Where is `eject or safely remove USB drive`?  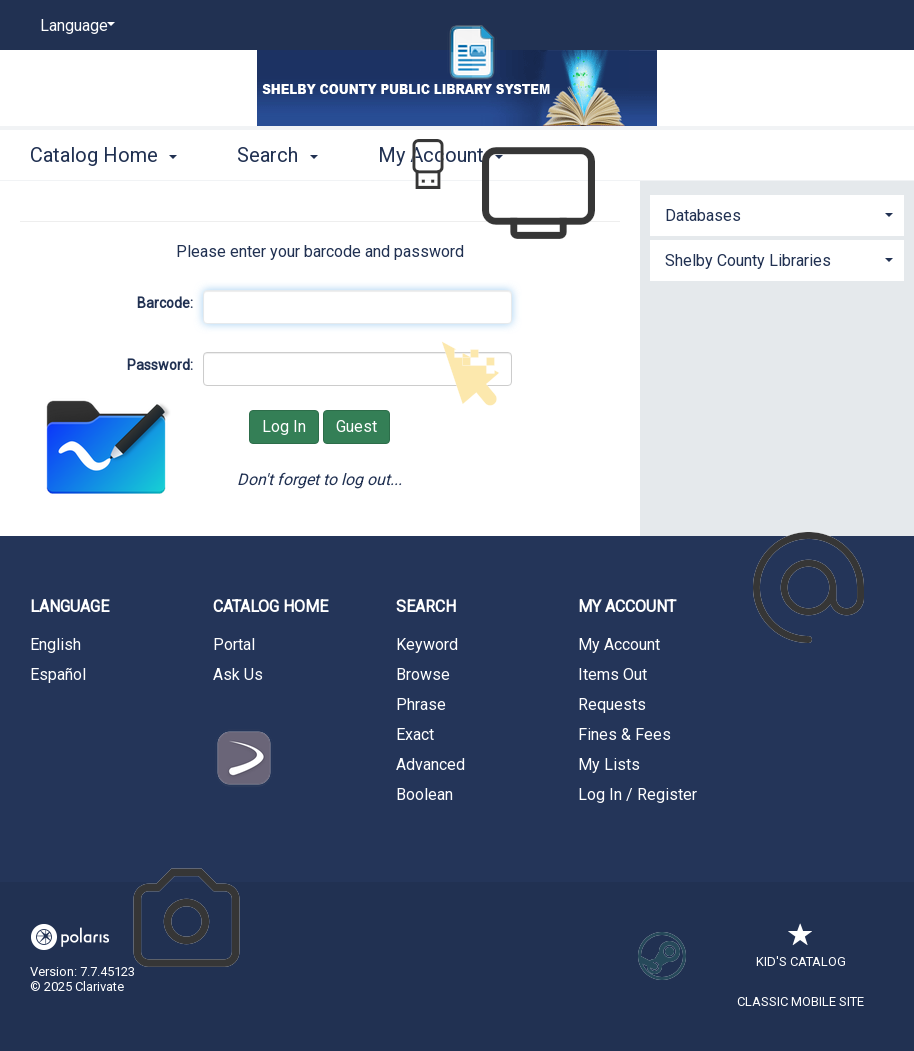
eject or safely remove USB drive is located at coordinates (428, 164).